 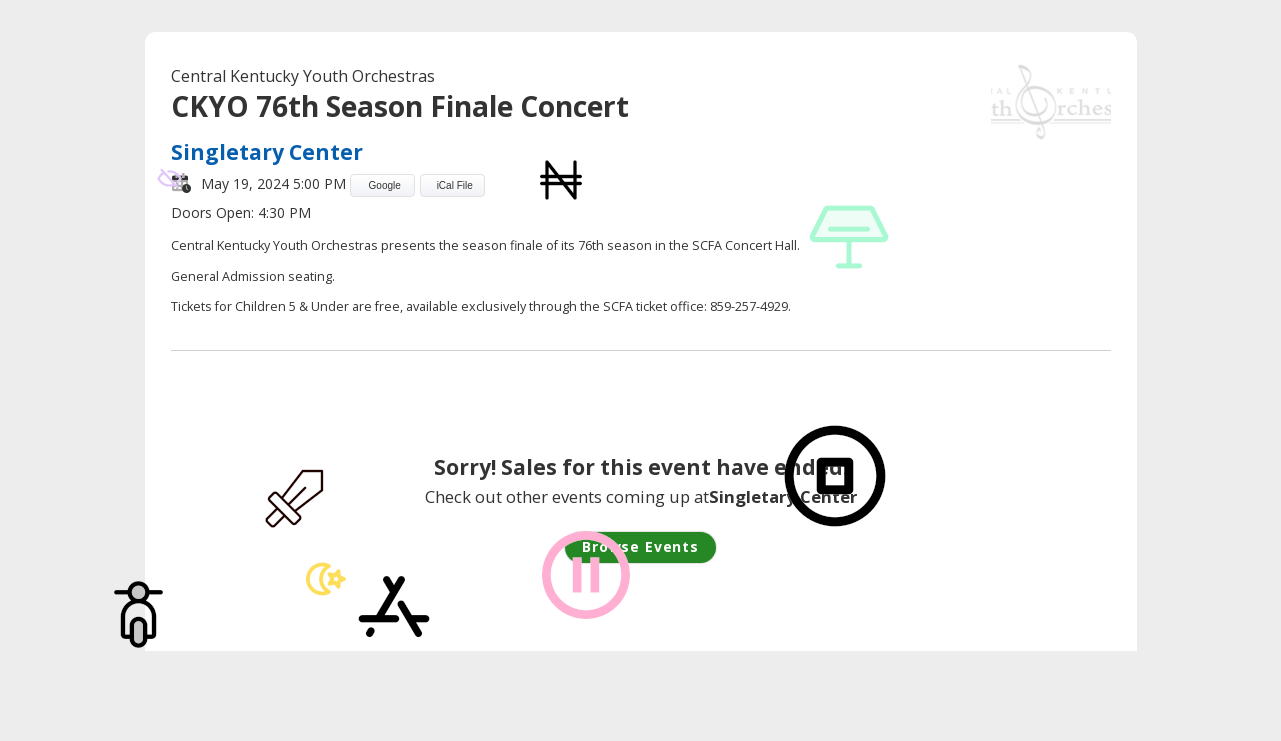 What do you see at coordinates (138, 614) in the screenshot?
I see `select moped or scooter delivery option` at bounding box center [138, 614].